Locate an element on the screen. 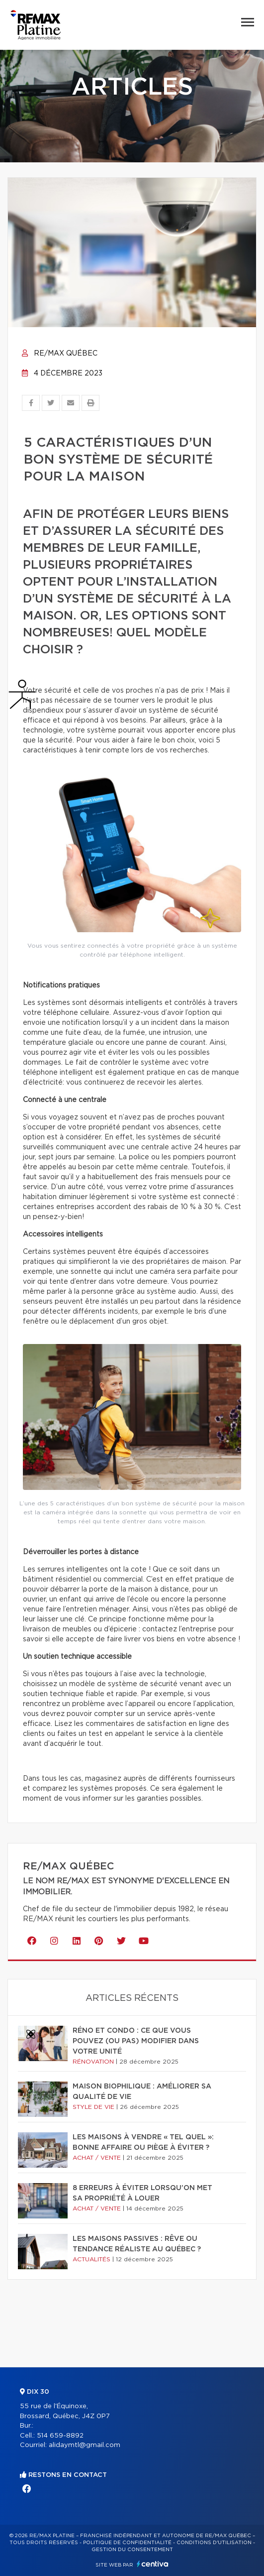 This screenshot has width=264, height=2576. access tai chi or meditation exercises is located at coordinates (22, 695).